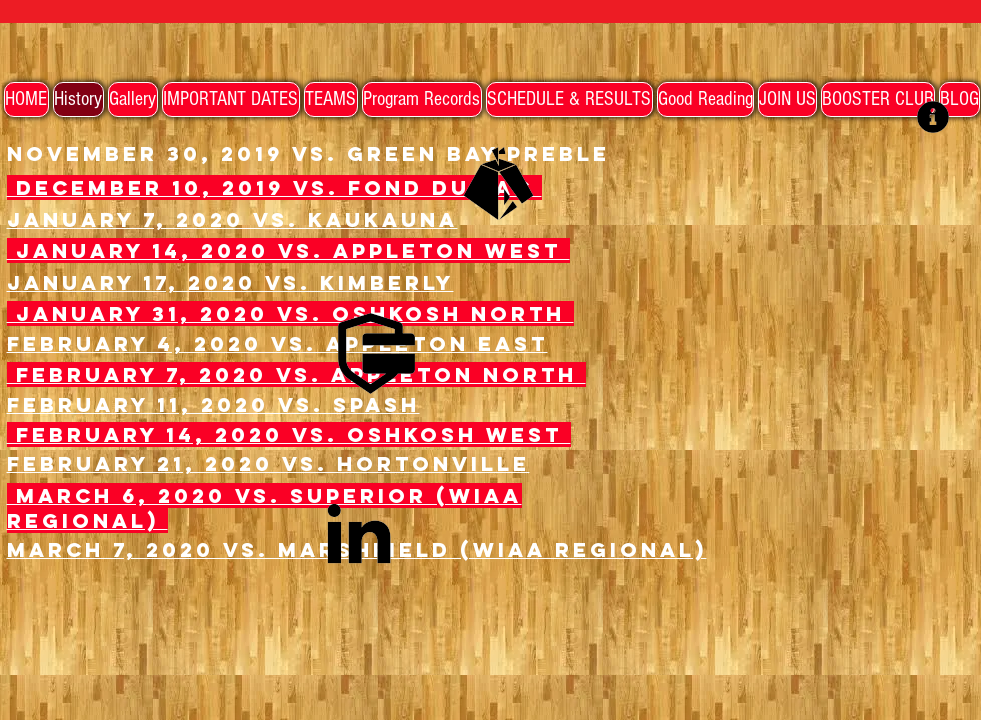 Image resolution: width=981 pixels, height=720 pixels. I want to click on view more information or details, so click(933, 117).